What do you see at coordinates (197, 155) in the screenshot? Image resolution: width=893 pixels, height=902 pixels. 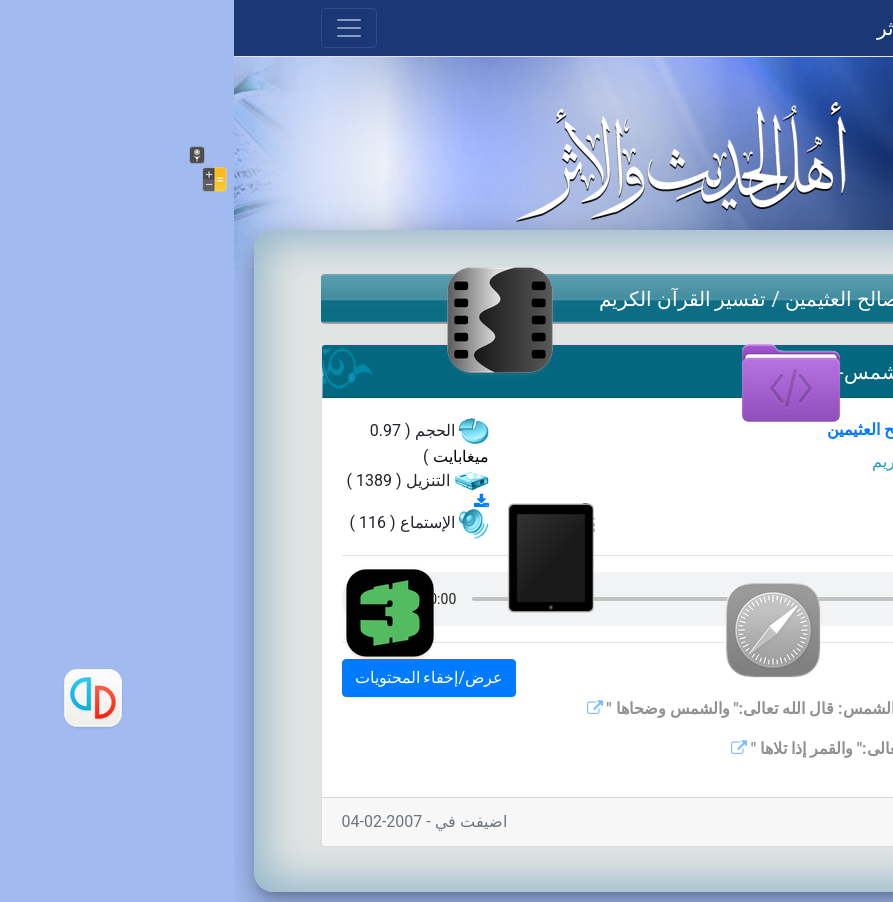 I see `open the backups application` at bounding box center [197, 155].